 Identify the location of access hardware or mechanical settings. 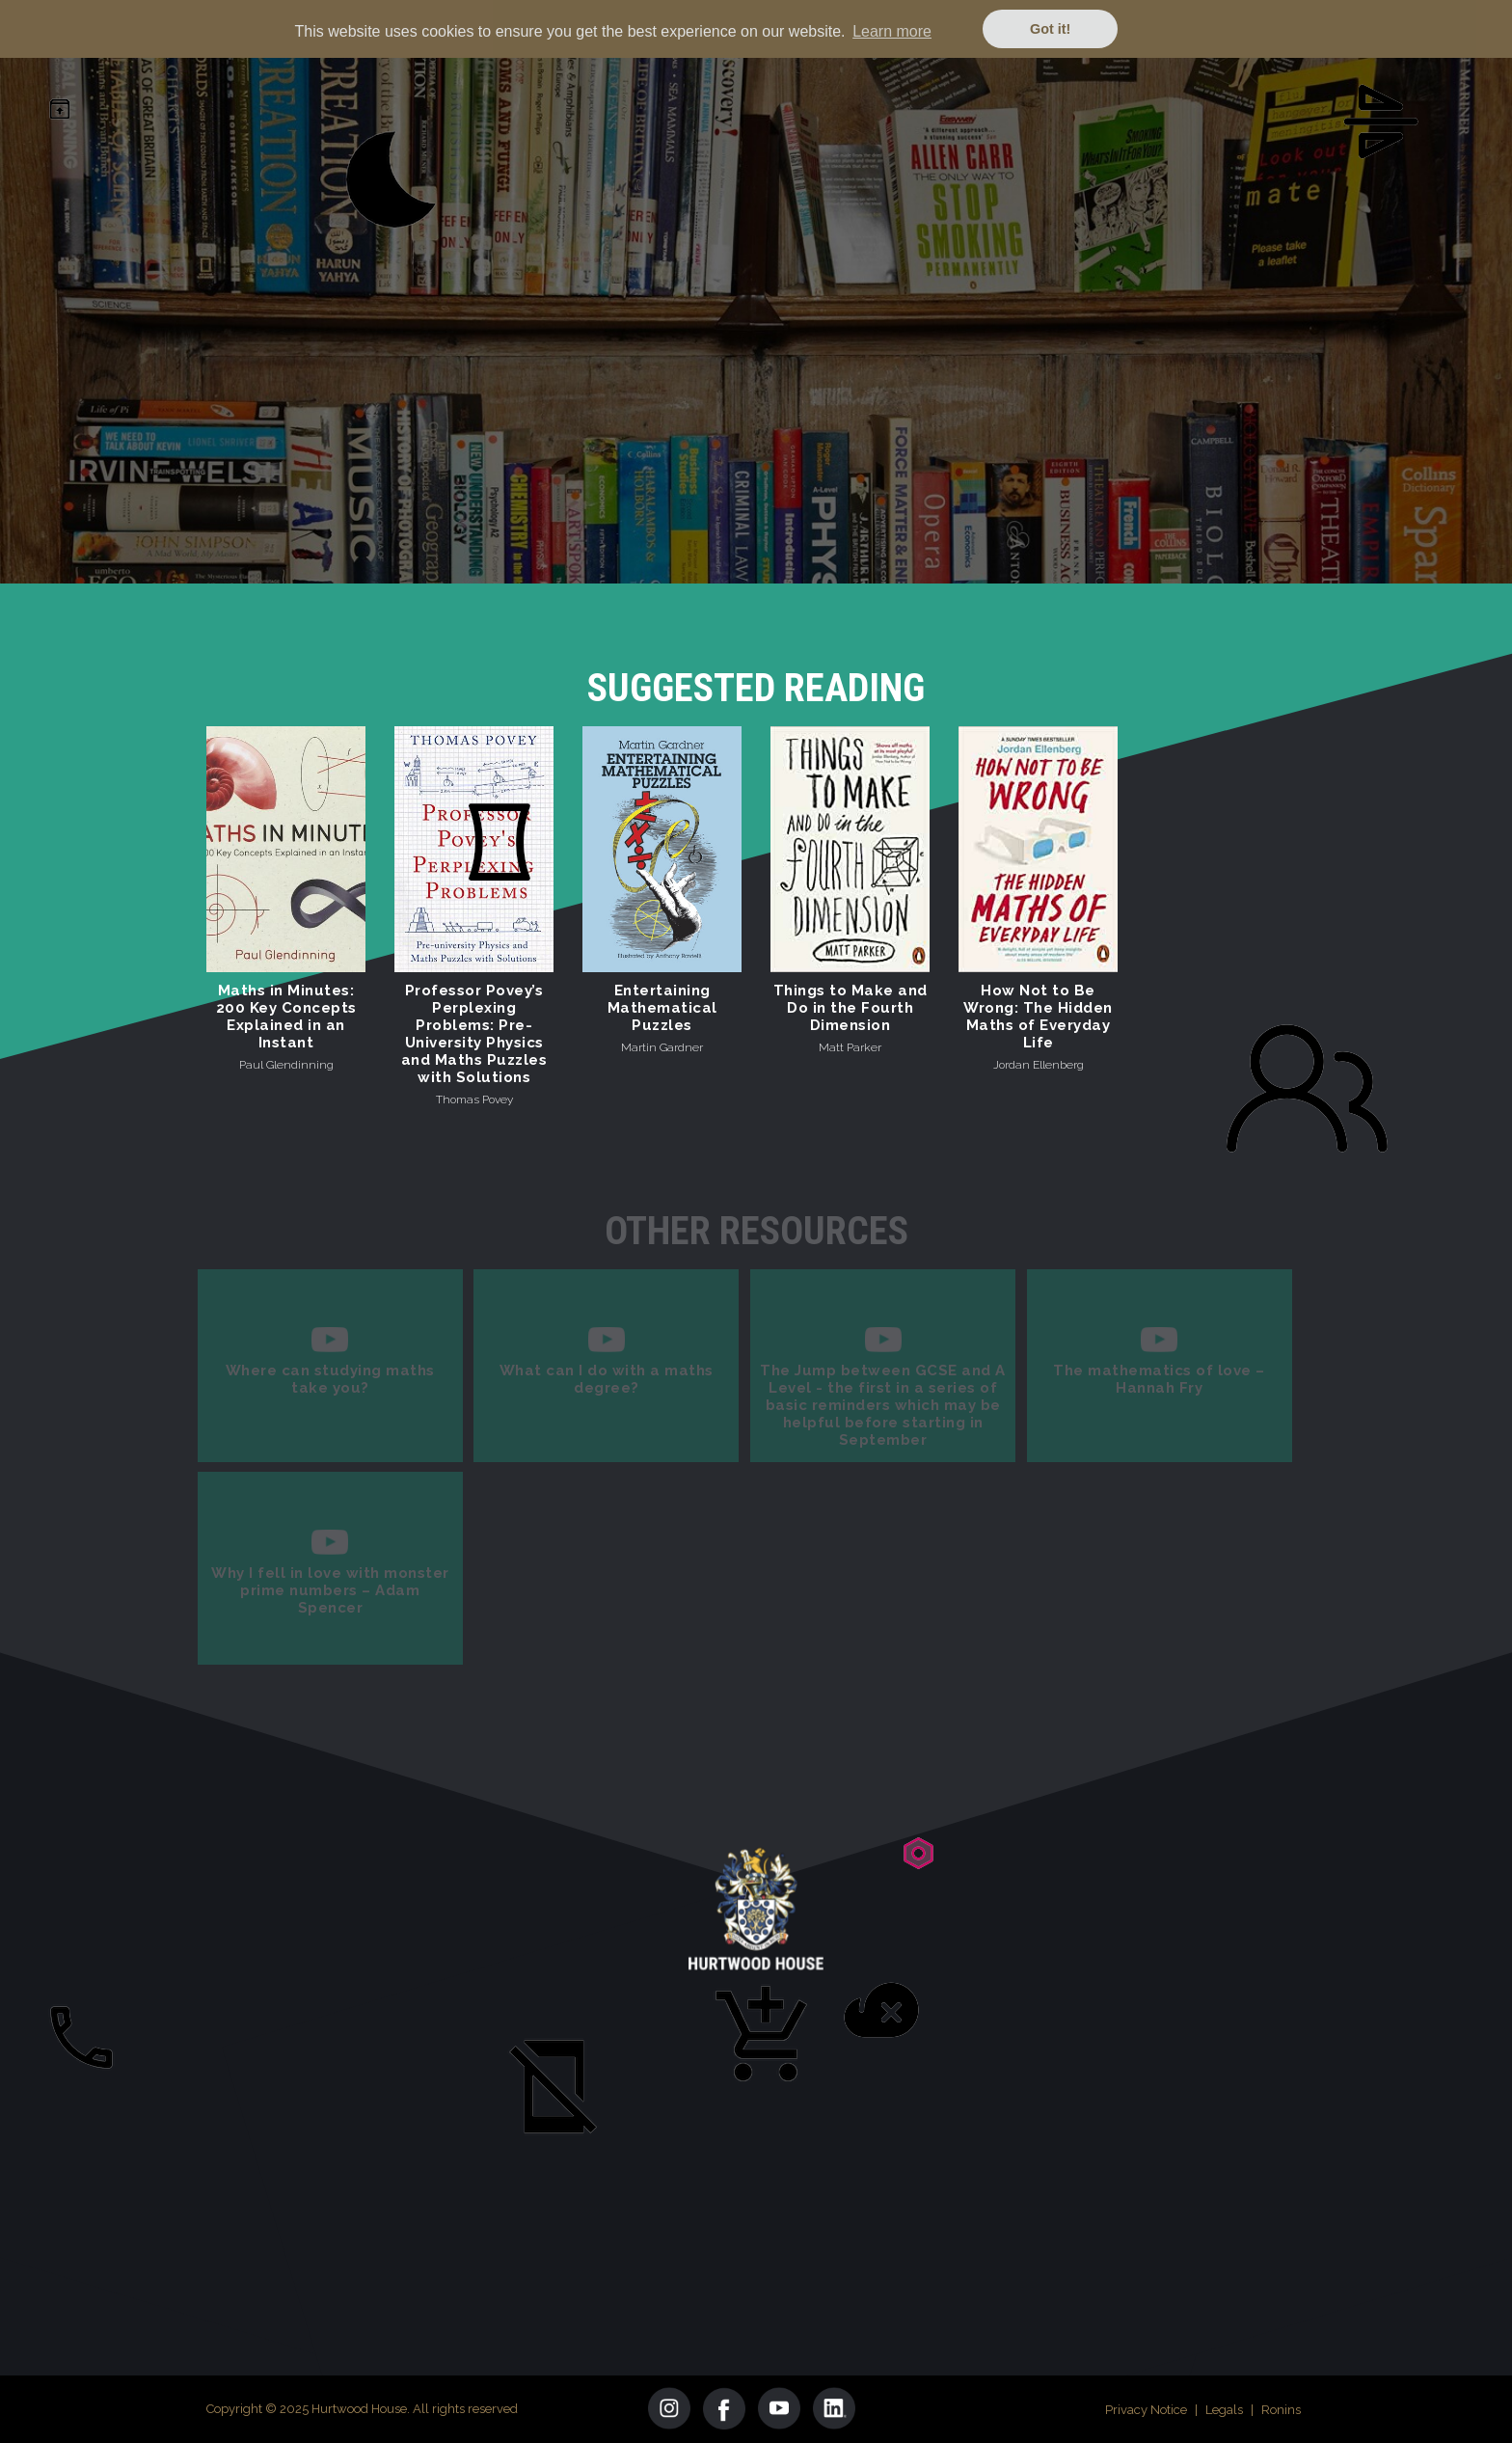
(918, 1853).